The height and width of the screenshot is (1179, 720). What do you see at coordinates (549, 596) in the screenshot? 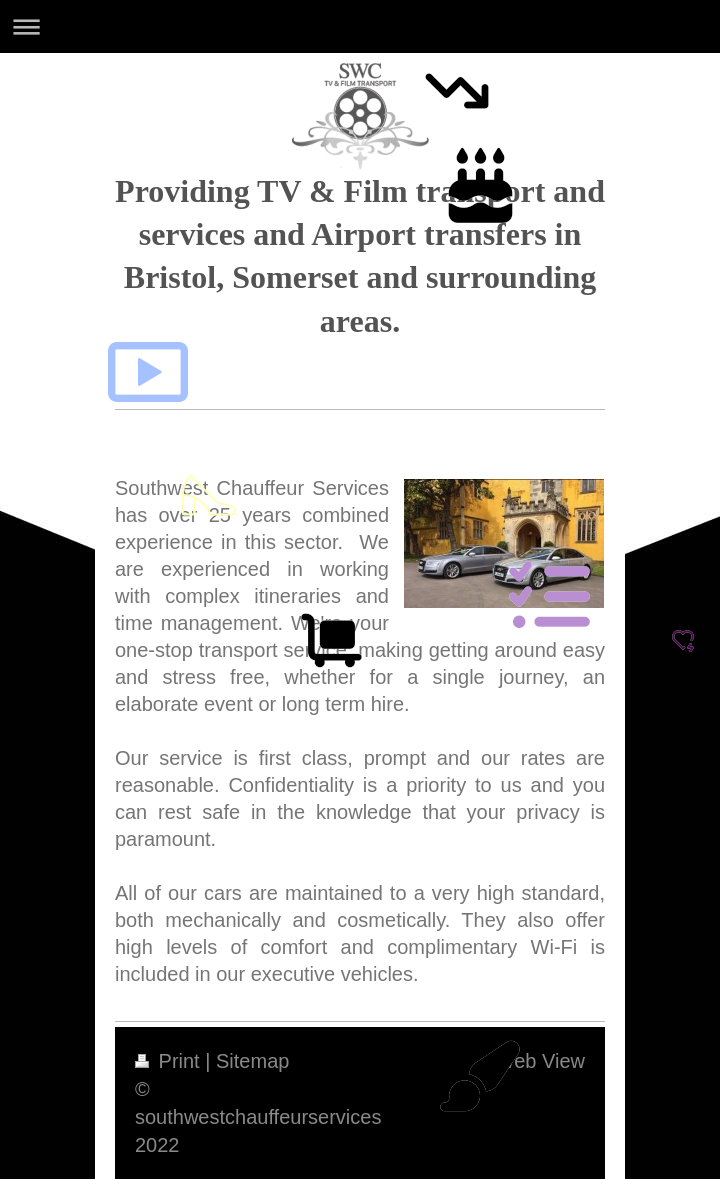
I see `view your task list` at bounding box center [549, 596].